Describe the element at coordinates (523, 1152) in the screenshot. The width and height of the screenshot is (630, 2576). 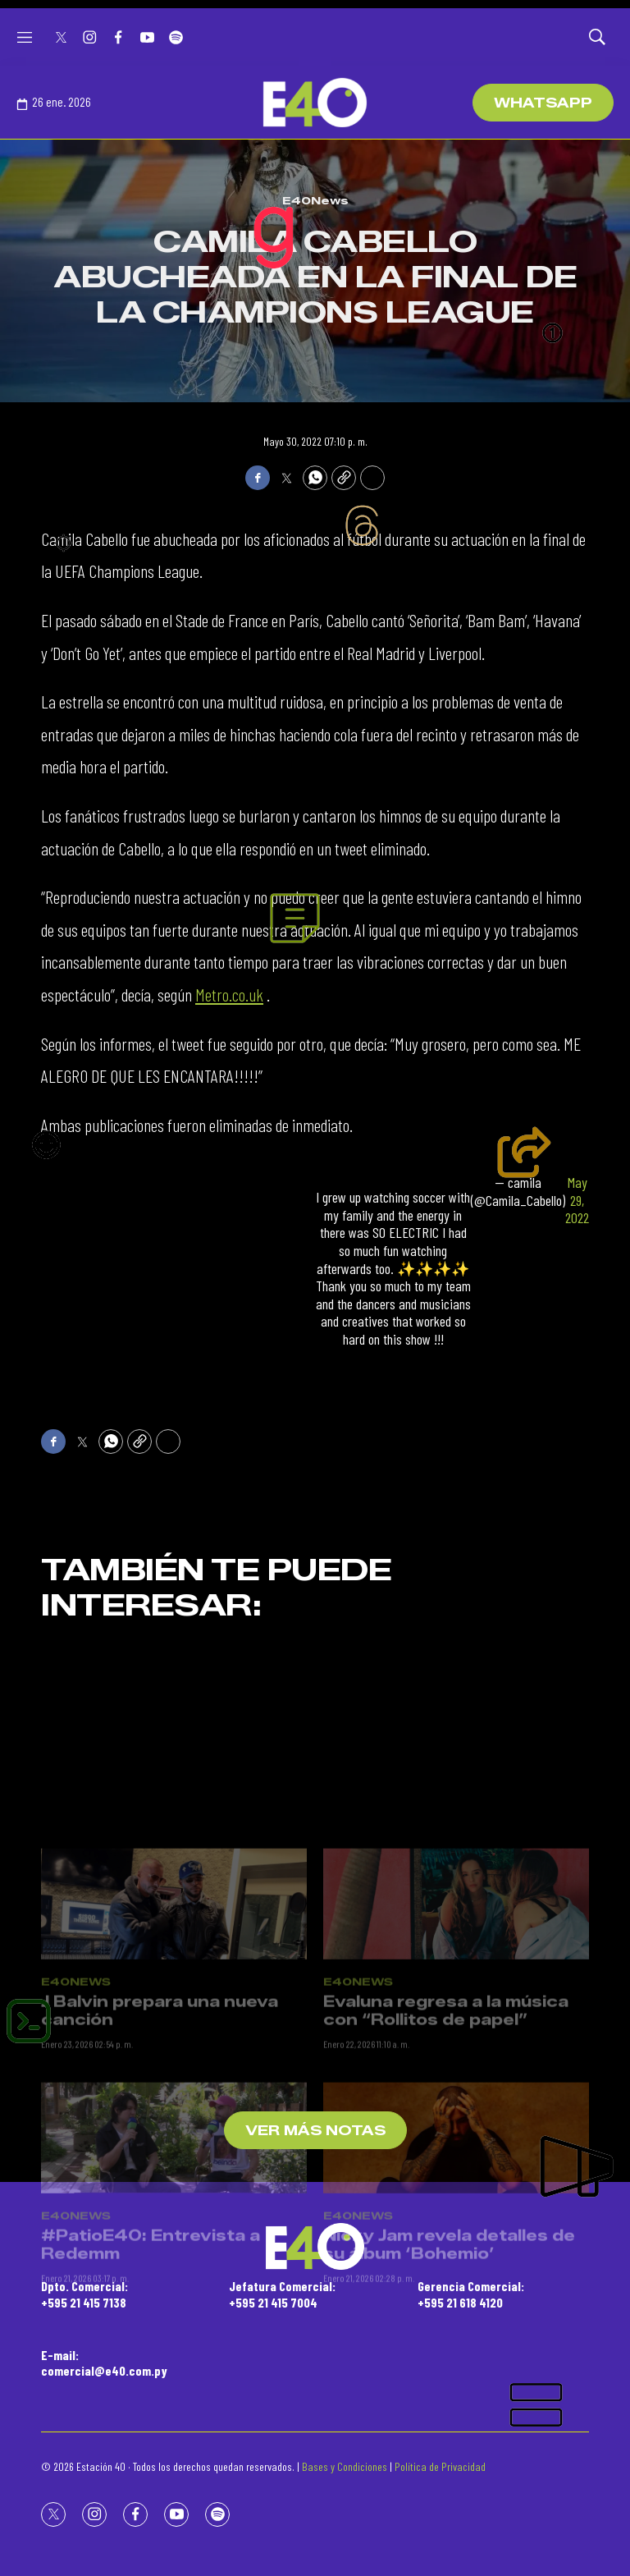
I see `share this content externally` at that location.